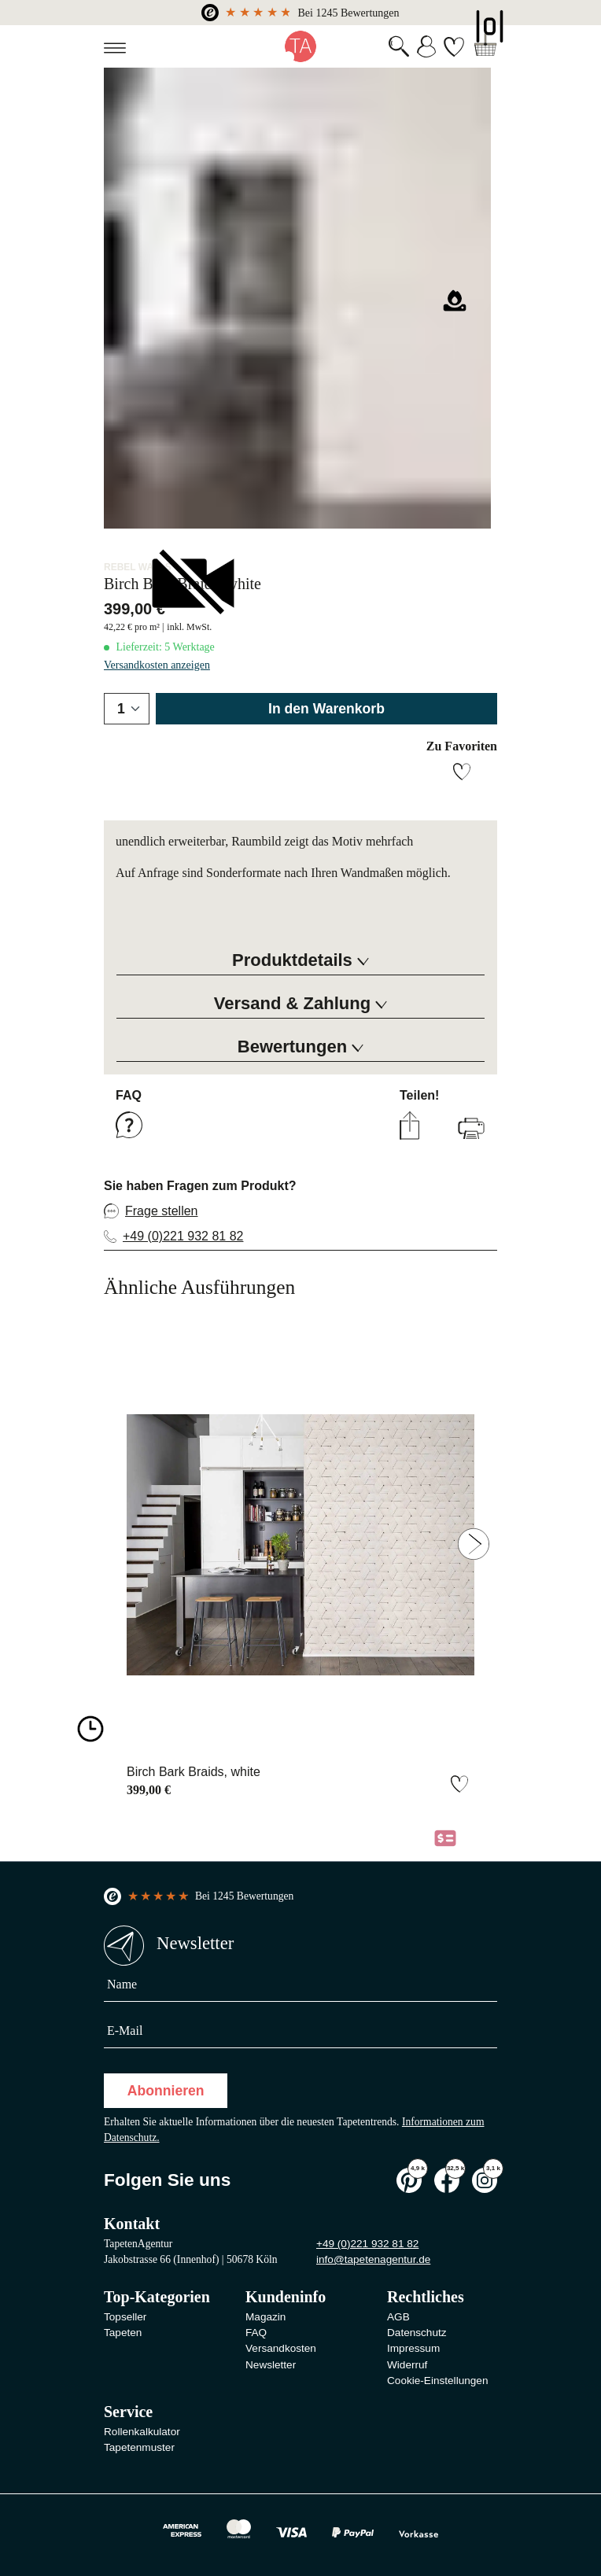 This screenshot has height=2576, width=601. I want to click on turn off camera or disable video, so click(193, 583).